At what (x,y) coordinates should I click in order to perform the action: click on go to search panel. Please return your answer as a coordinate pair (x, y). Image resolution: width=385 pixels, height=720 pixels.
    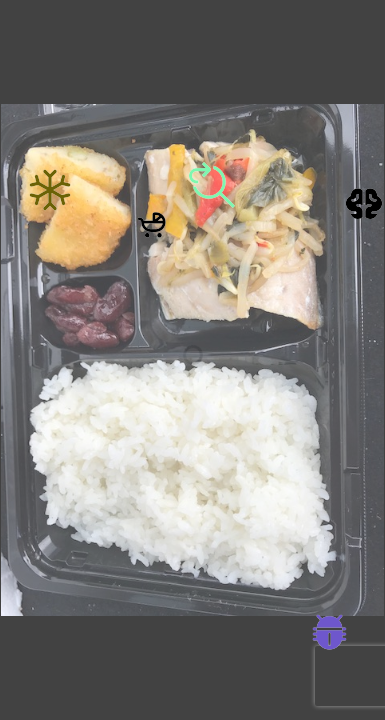
    Looking at the image, I should click on (213, 186).